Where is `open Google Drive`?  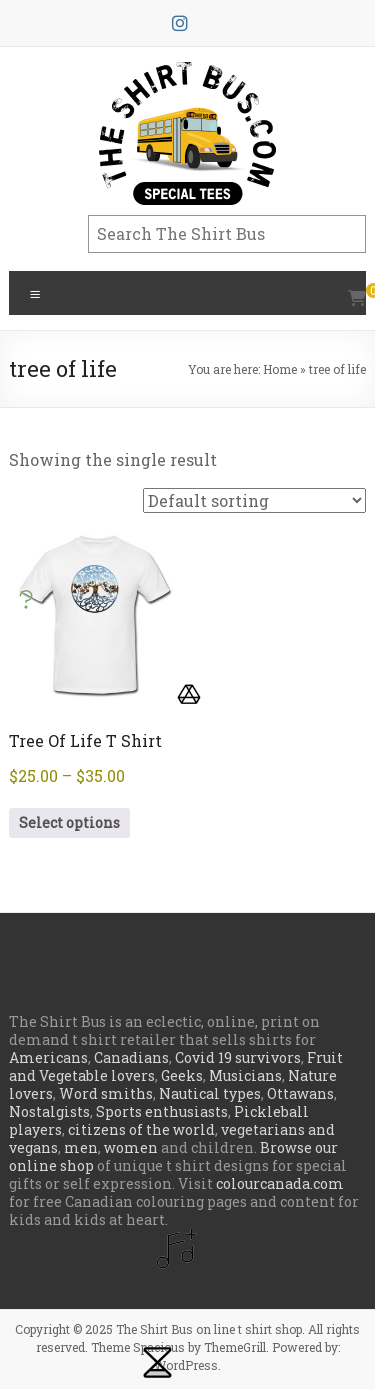
open Google Drive is located at coordinates (189, 695).